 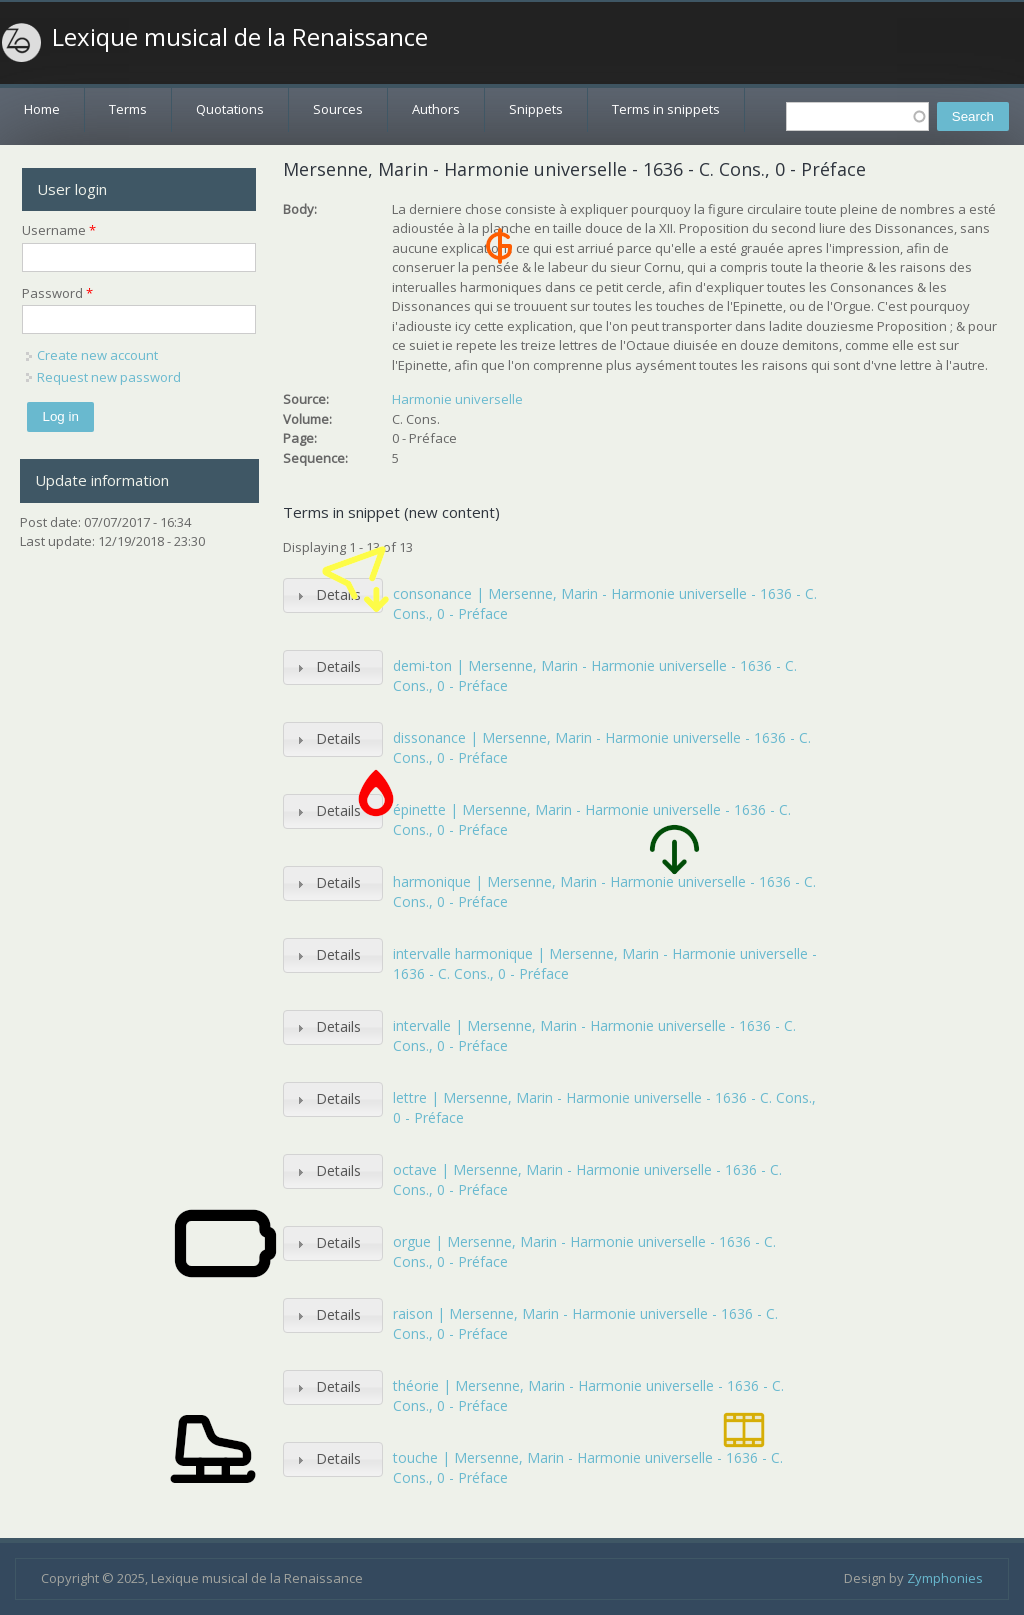 What do you see at coordinates (376, 793) in the screenshot?
I see `indicates trending or hot content` at bounding box center [376, 793].